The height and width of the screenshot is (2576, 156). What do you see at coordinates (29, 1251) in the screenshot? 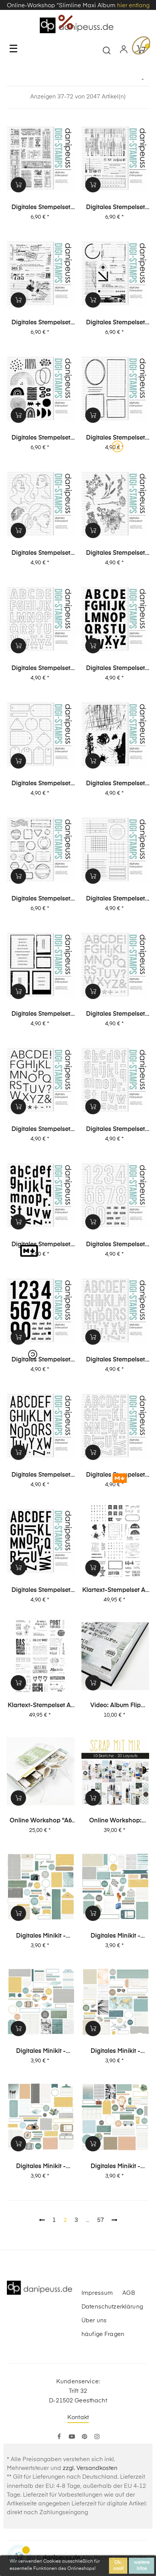
I see `format text using markdown` at bounding box center [29, 1251].